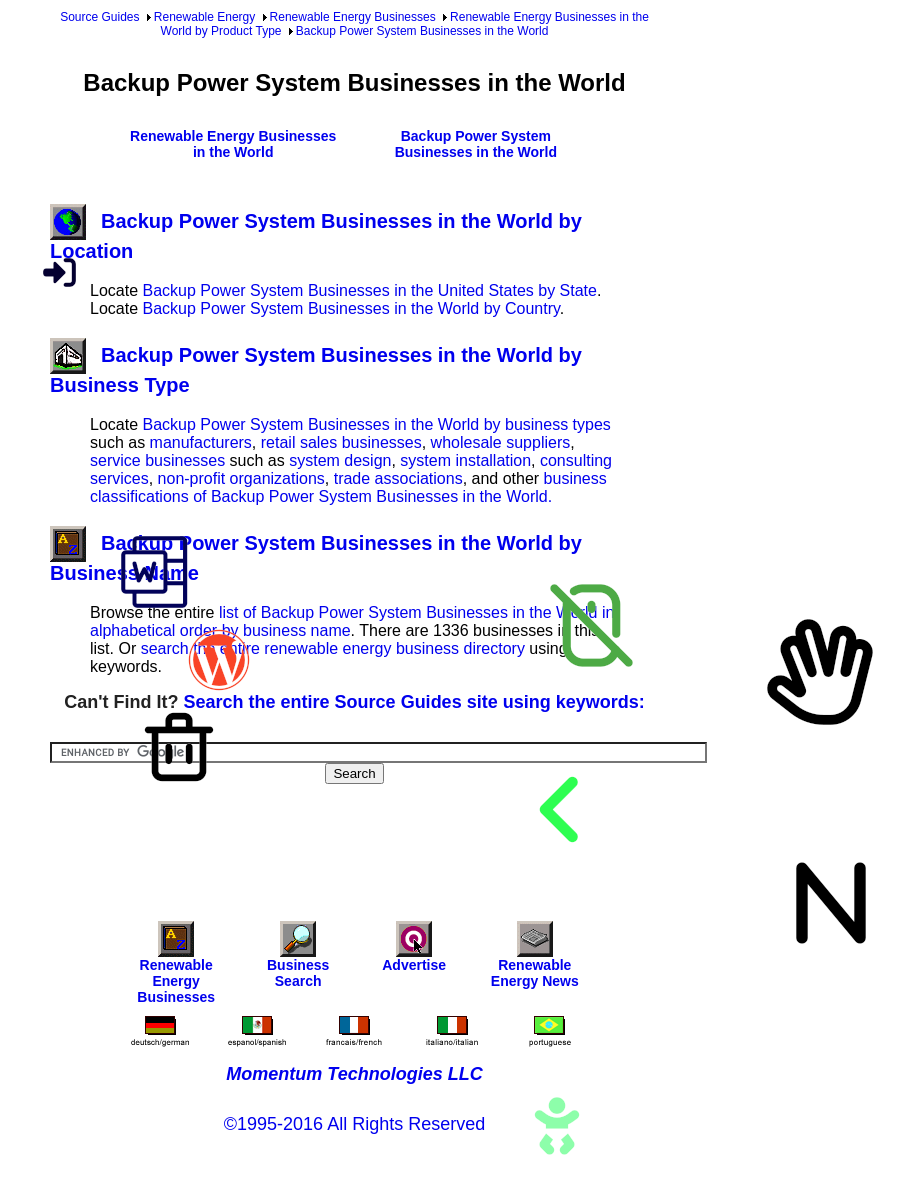 The image size is (909, 1182). I want to click on log in to your account, so click(59, 272).